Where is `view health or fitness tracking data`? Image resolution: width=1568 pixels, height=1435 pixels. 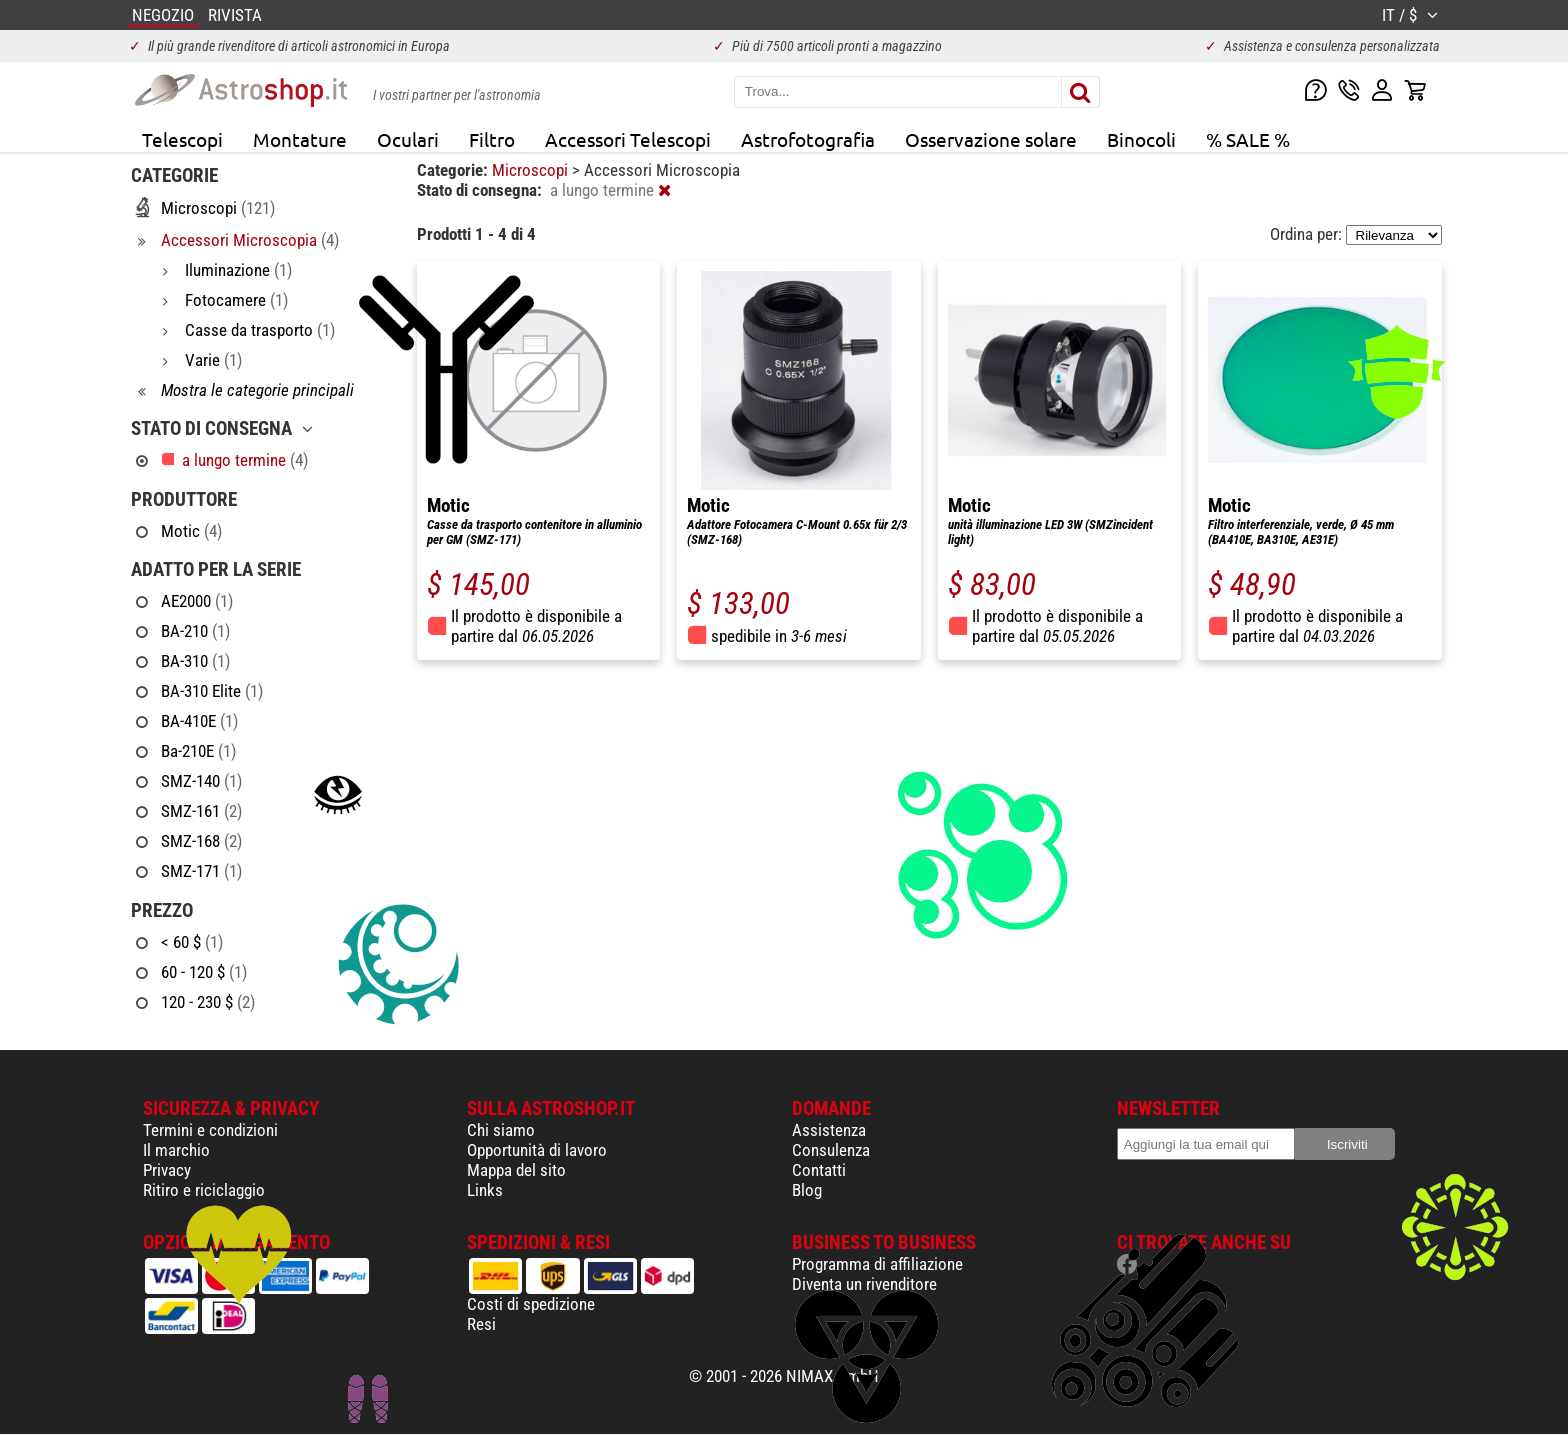 view health or fitness tracking data is located at coordinates (238, 1255).